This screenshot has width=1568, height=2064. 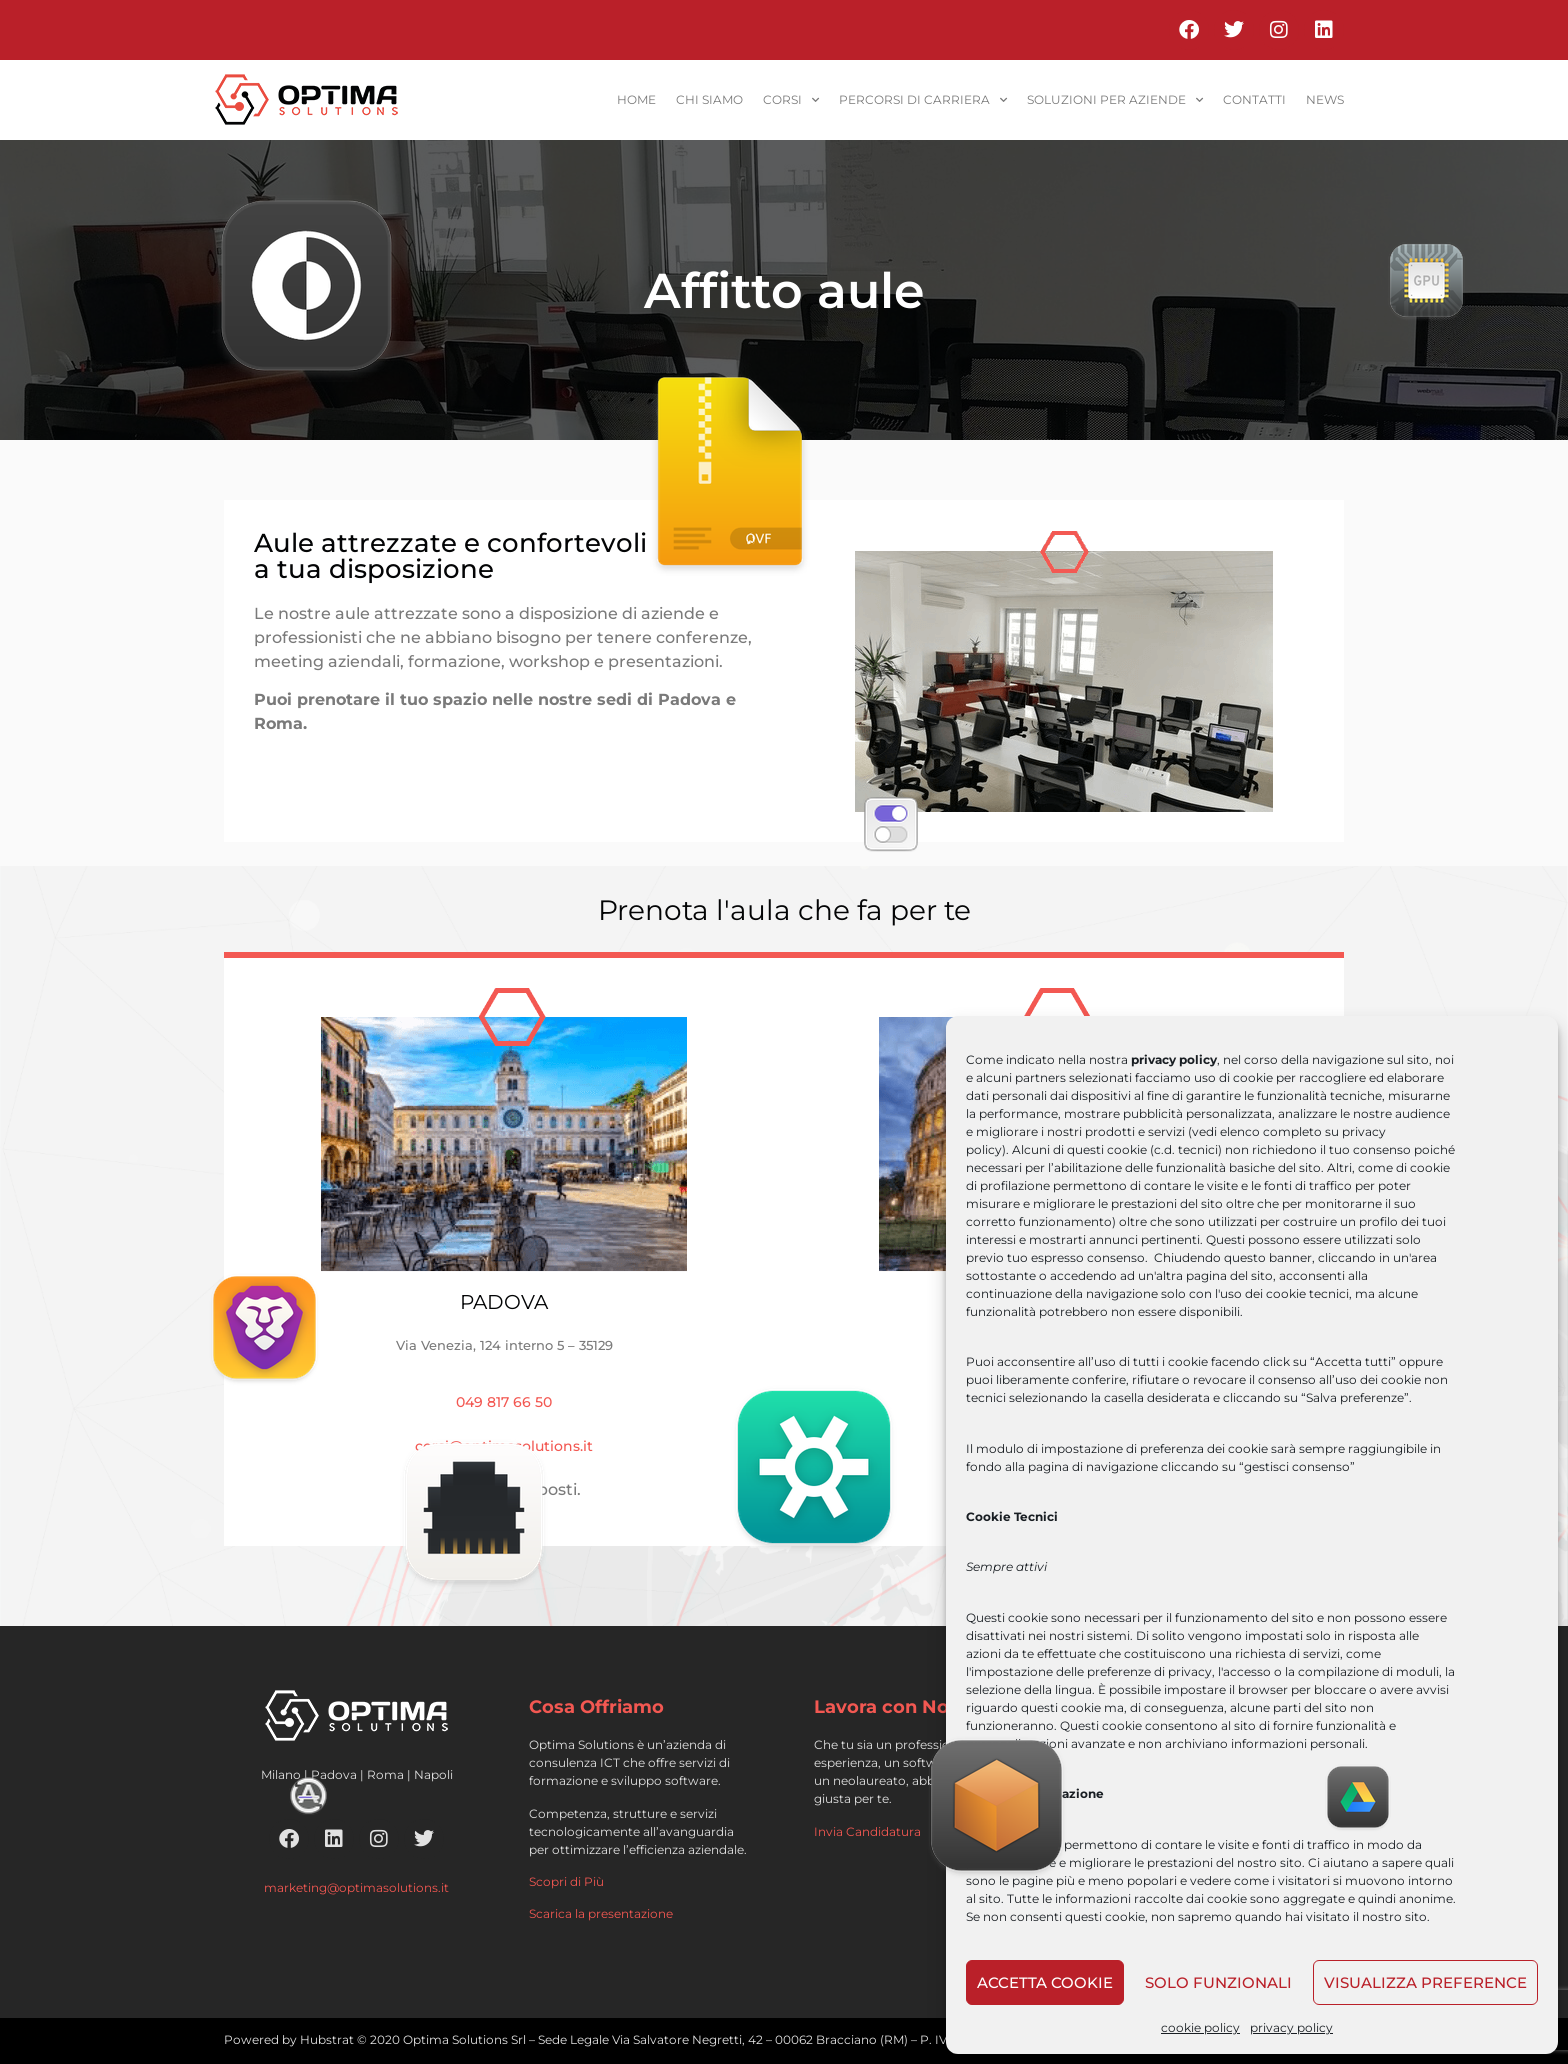 What do you see at coordinates (308, 1795) in the screenshot?
I see `check for available software updates` at bounding box center [308, 1795].